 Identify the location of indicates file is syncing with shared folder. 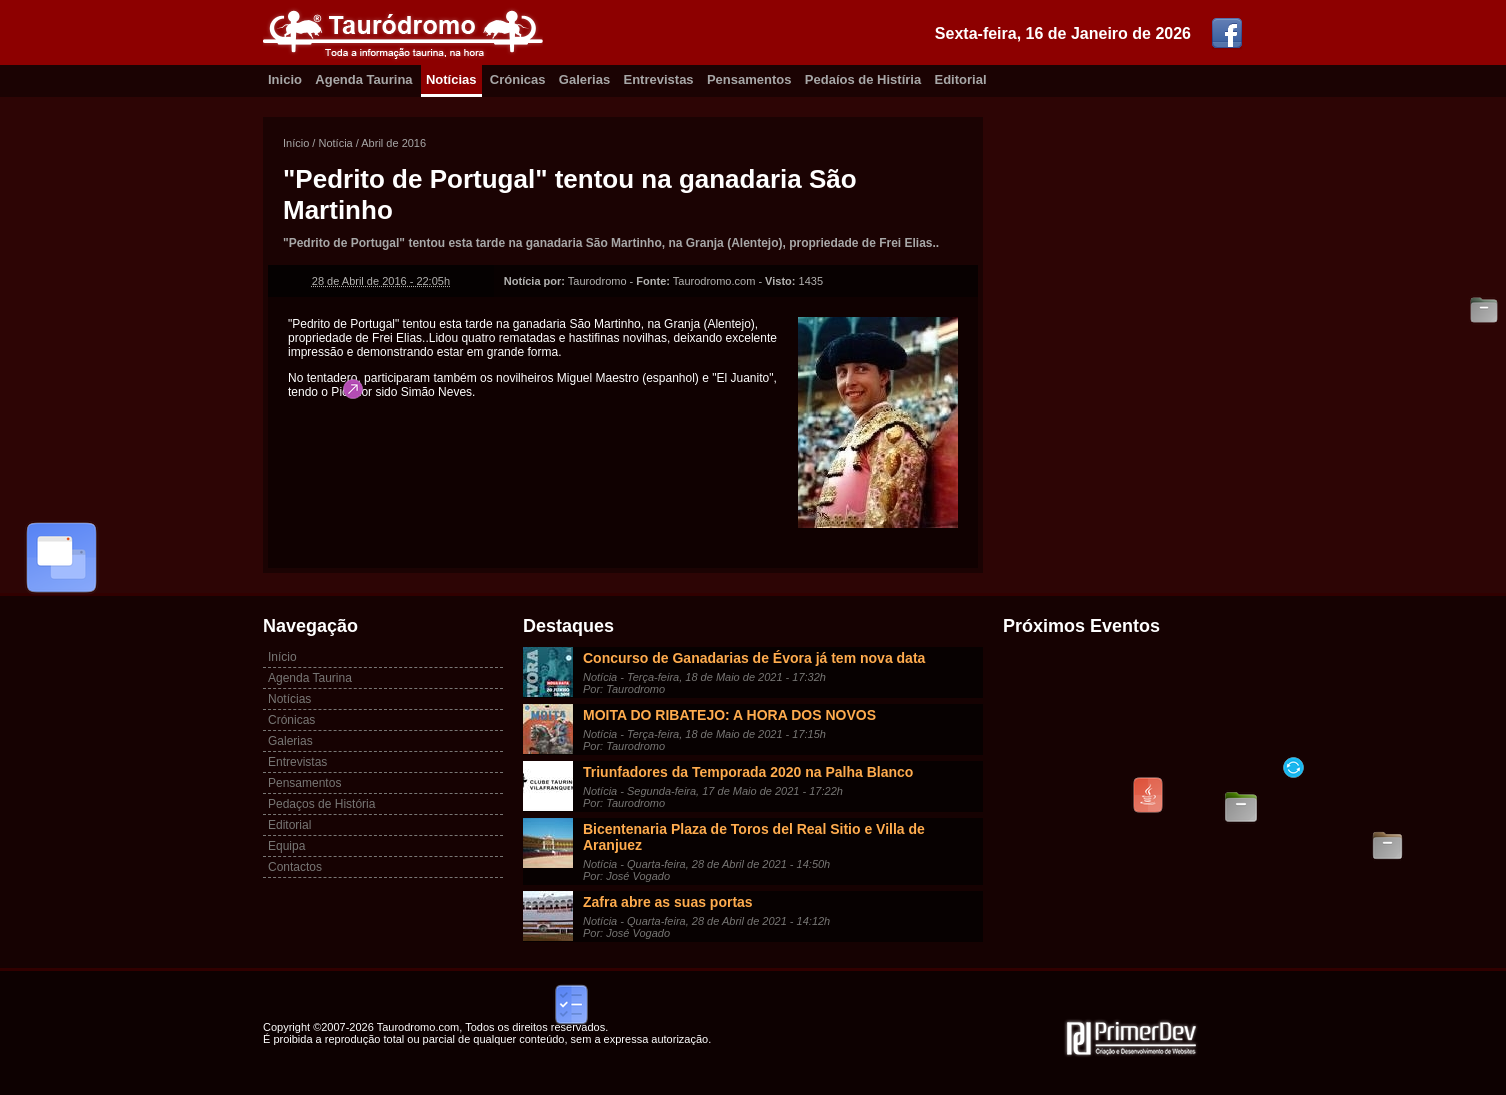
(1293, 767).